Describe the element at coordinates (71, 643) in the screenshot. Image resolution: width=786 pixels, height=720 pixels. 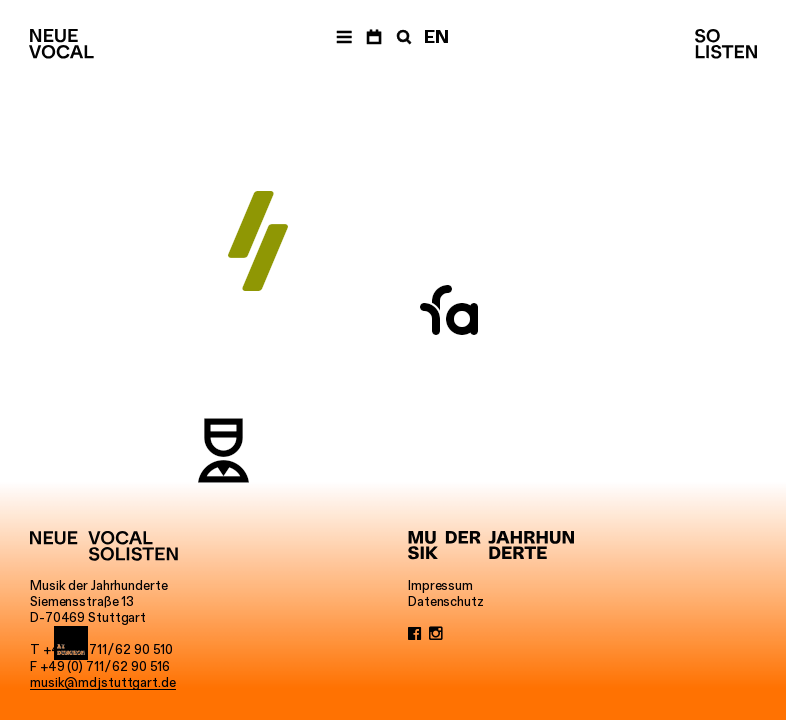
I see `open AI Dungeon app` at that location.